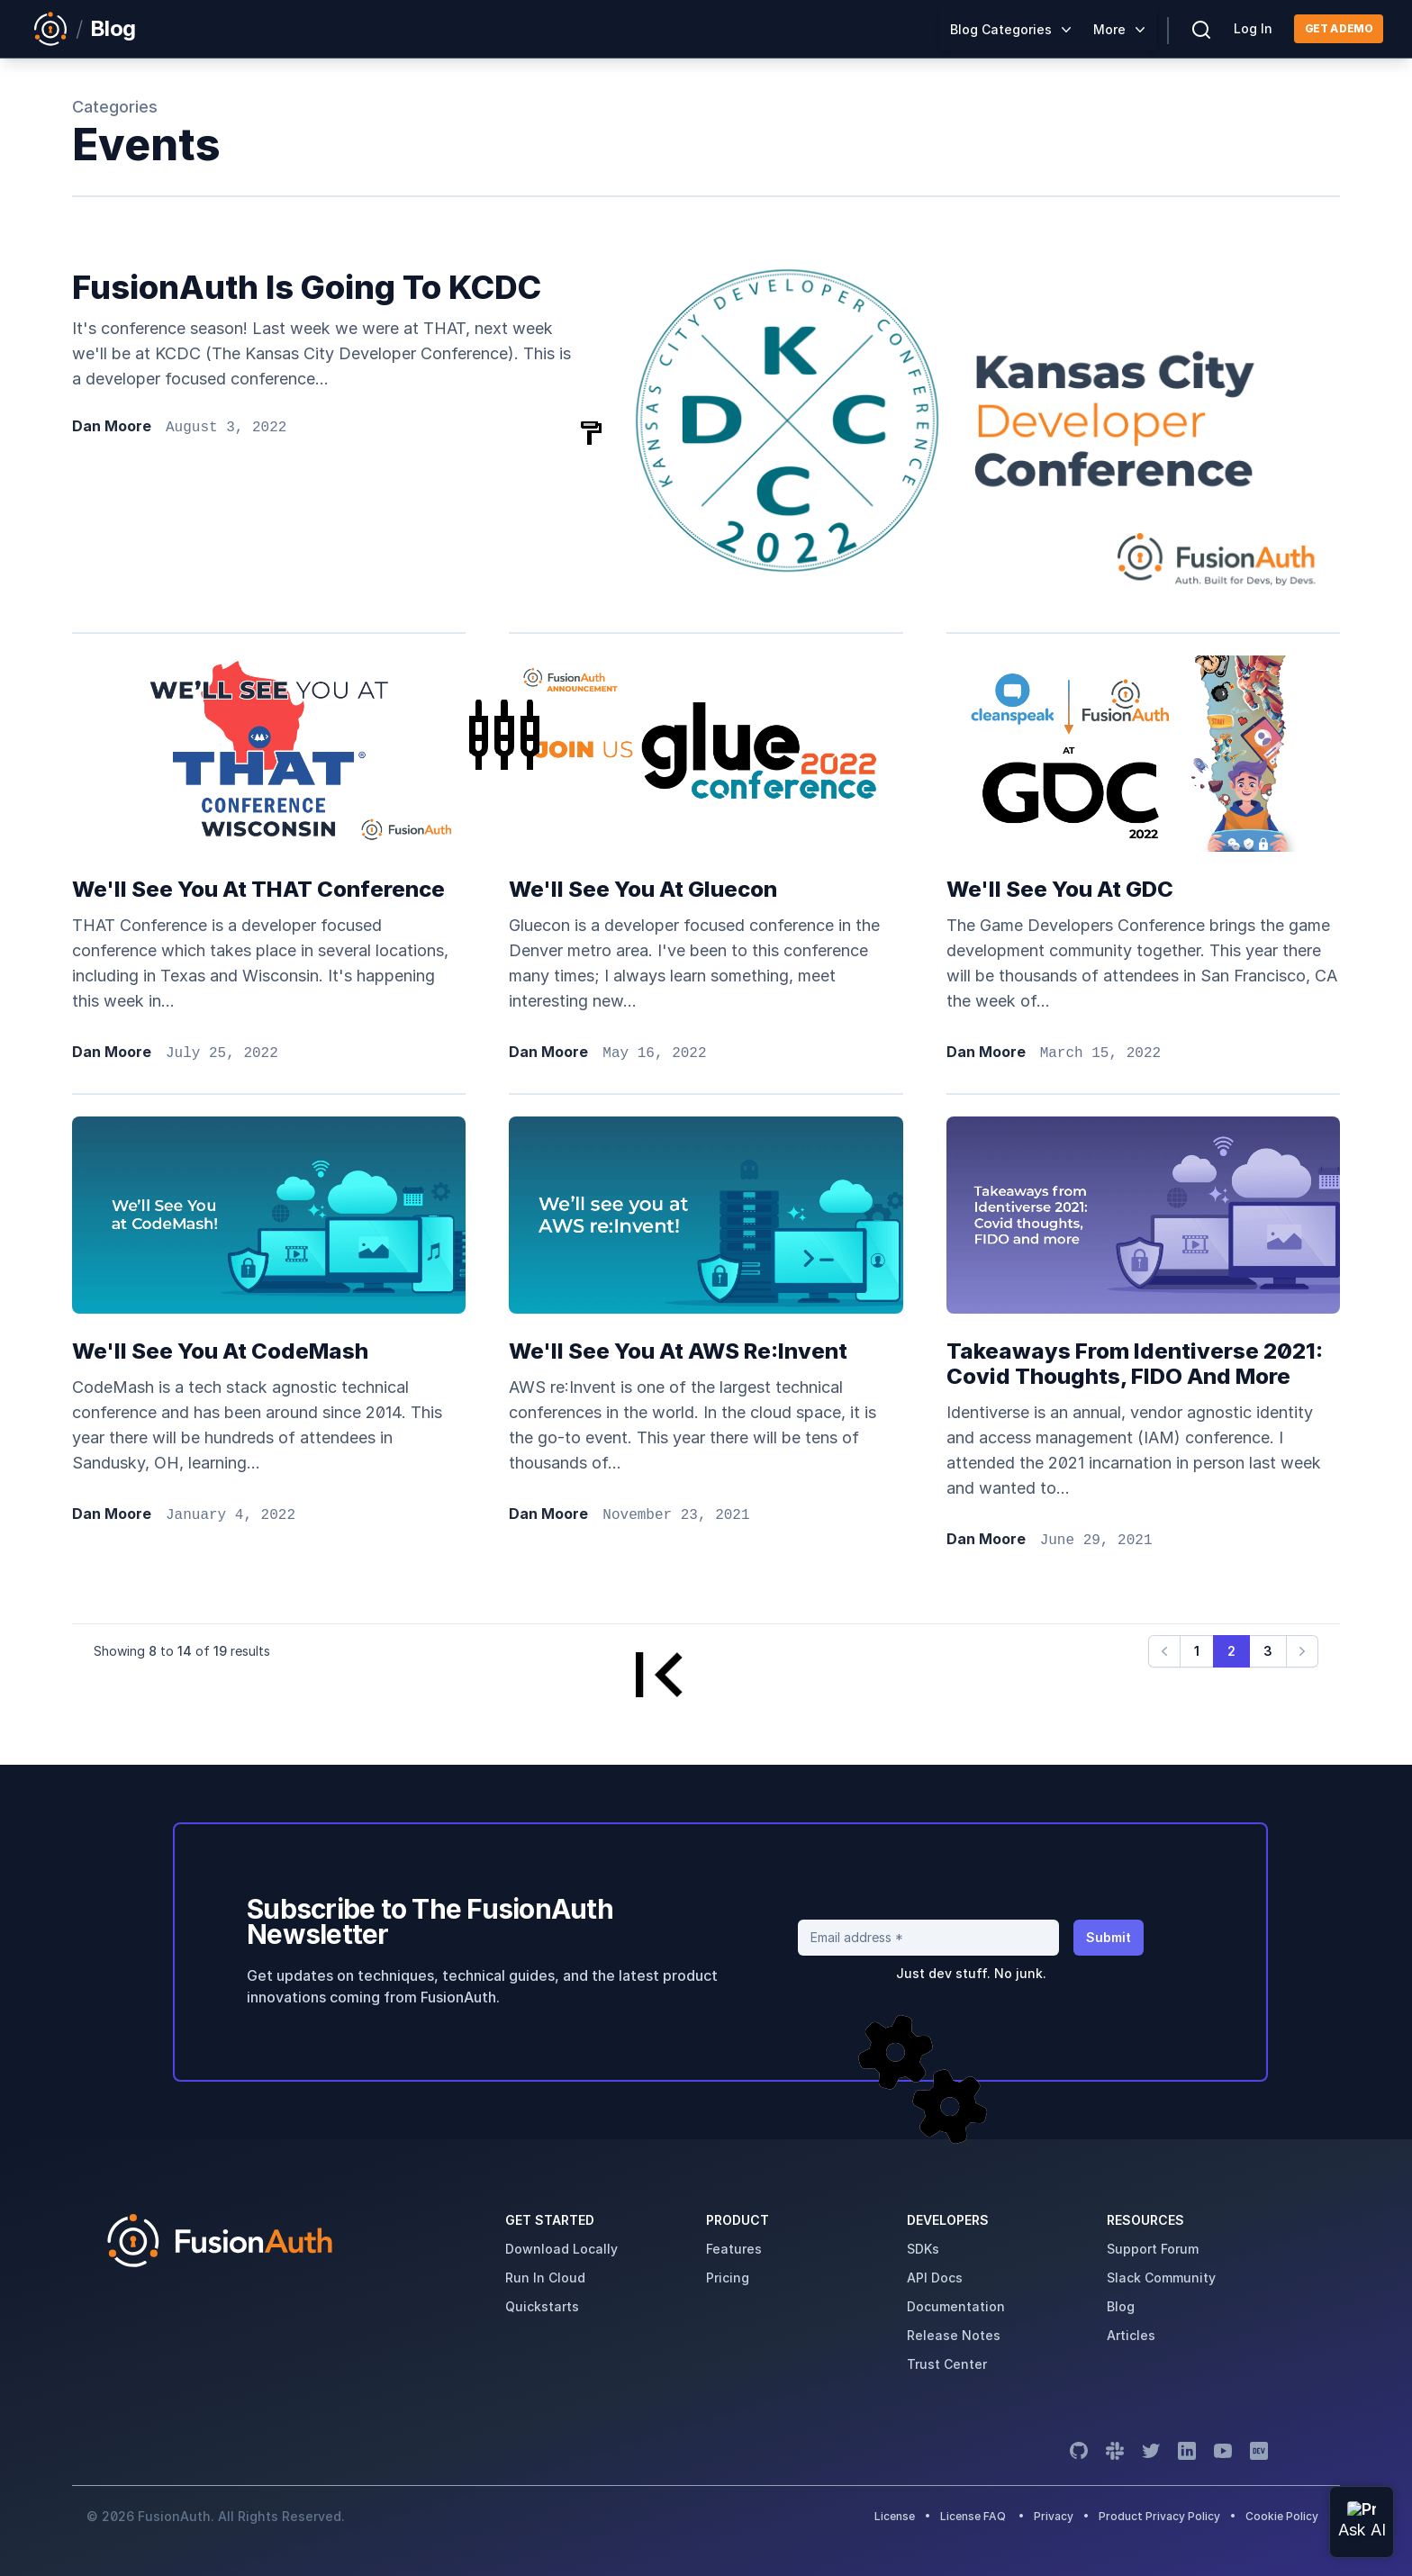  Describe the element at coordinates (922, 2079) in the screenshot. I see `access settings or preferences` at that location.